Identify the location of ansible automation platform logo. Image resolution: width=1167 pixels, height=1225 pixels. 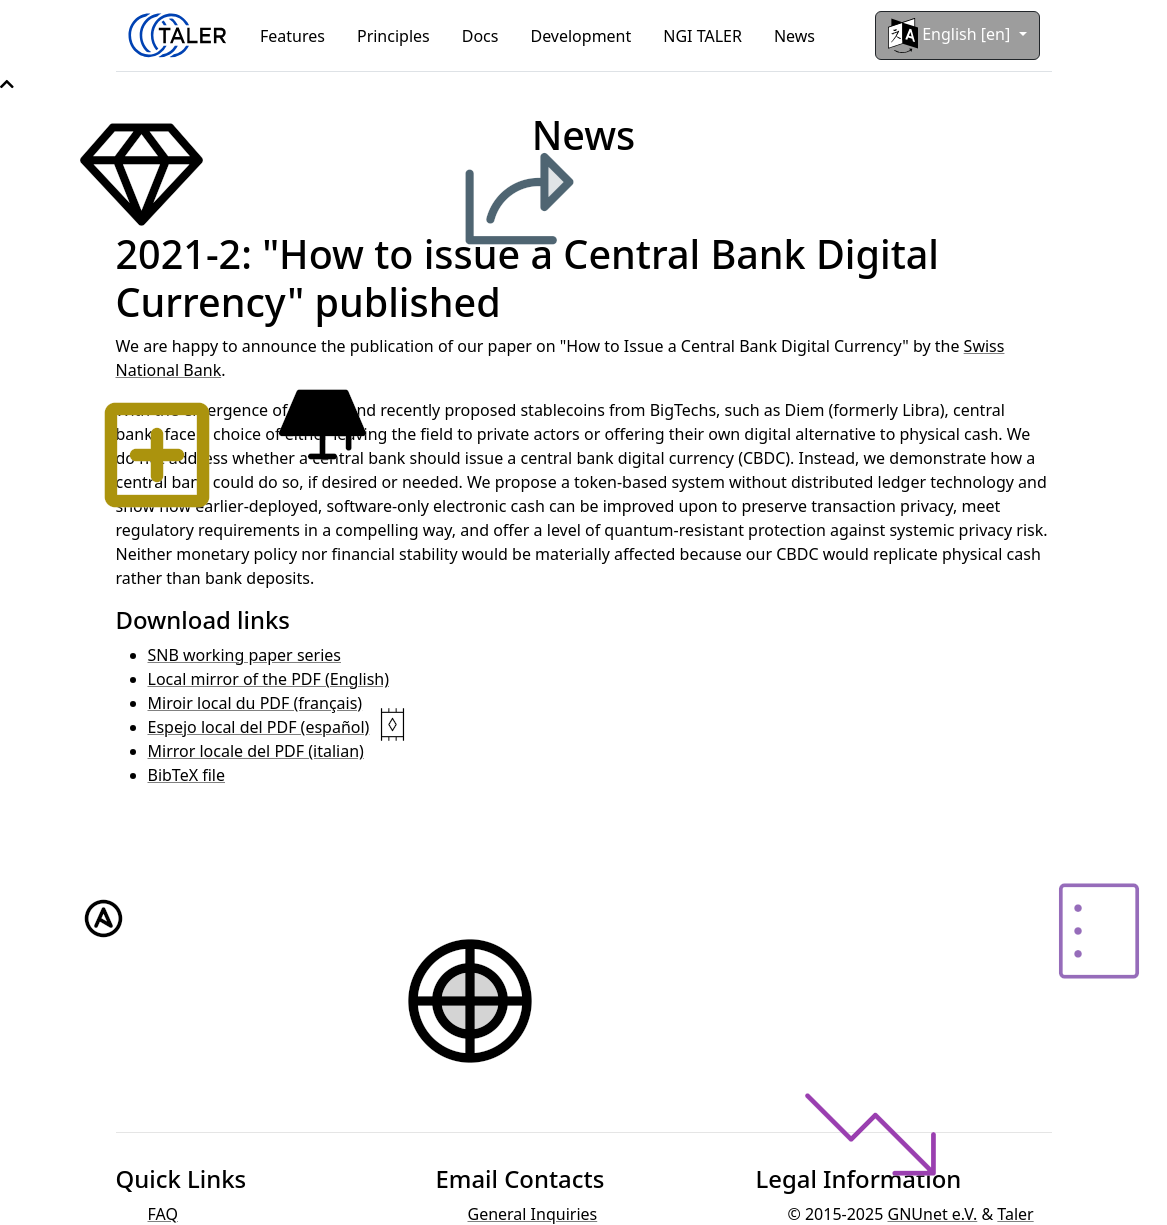
(103, 918).